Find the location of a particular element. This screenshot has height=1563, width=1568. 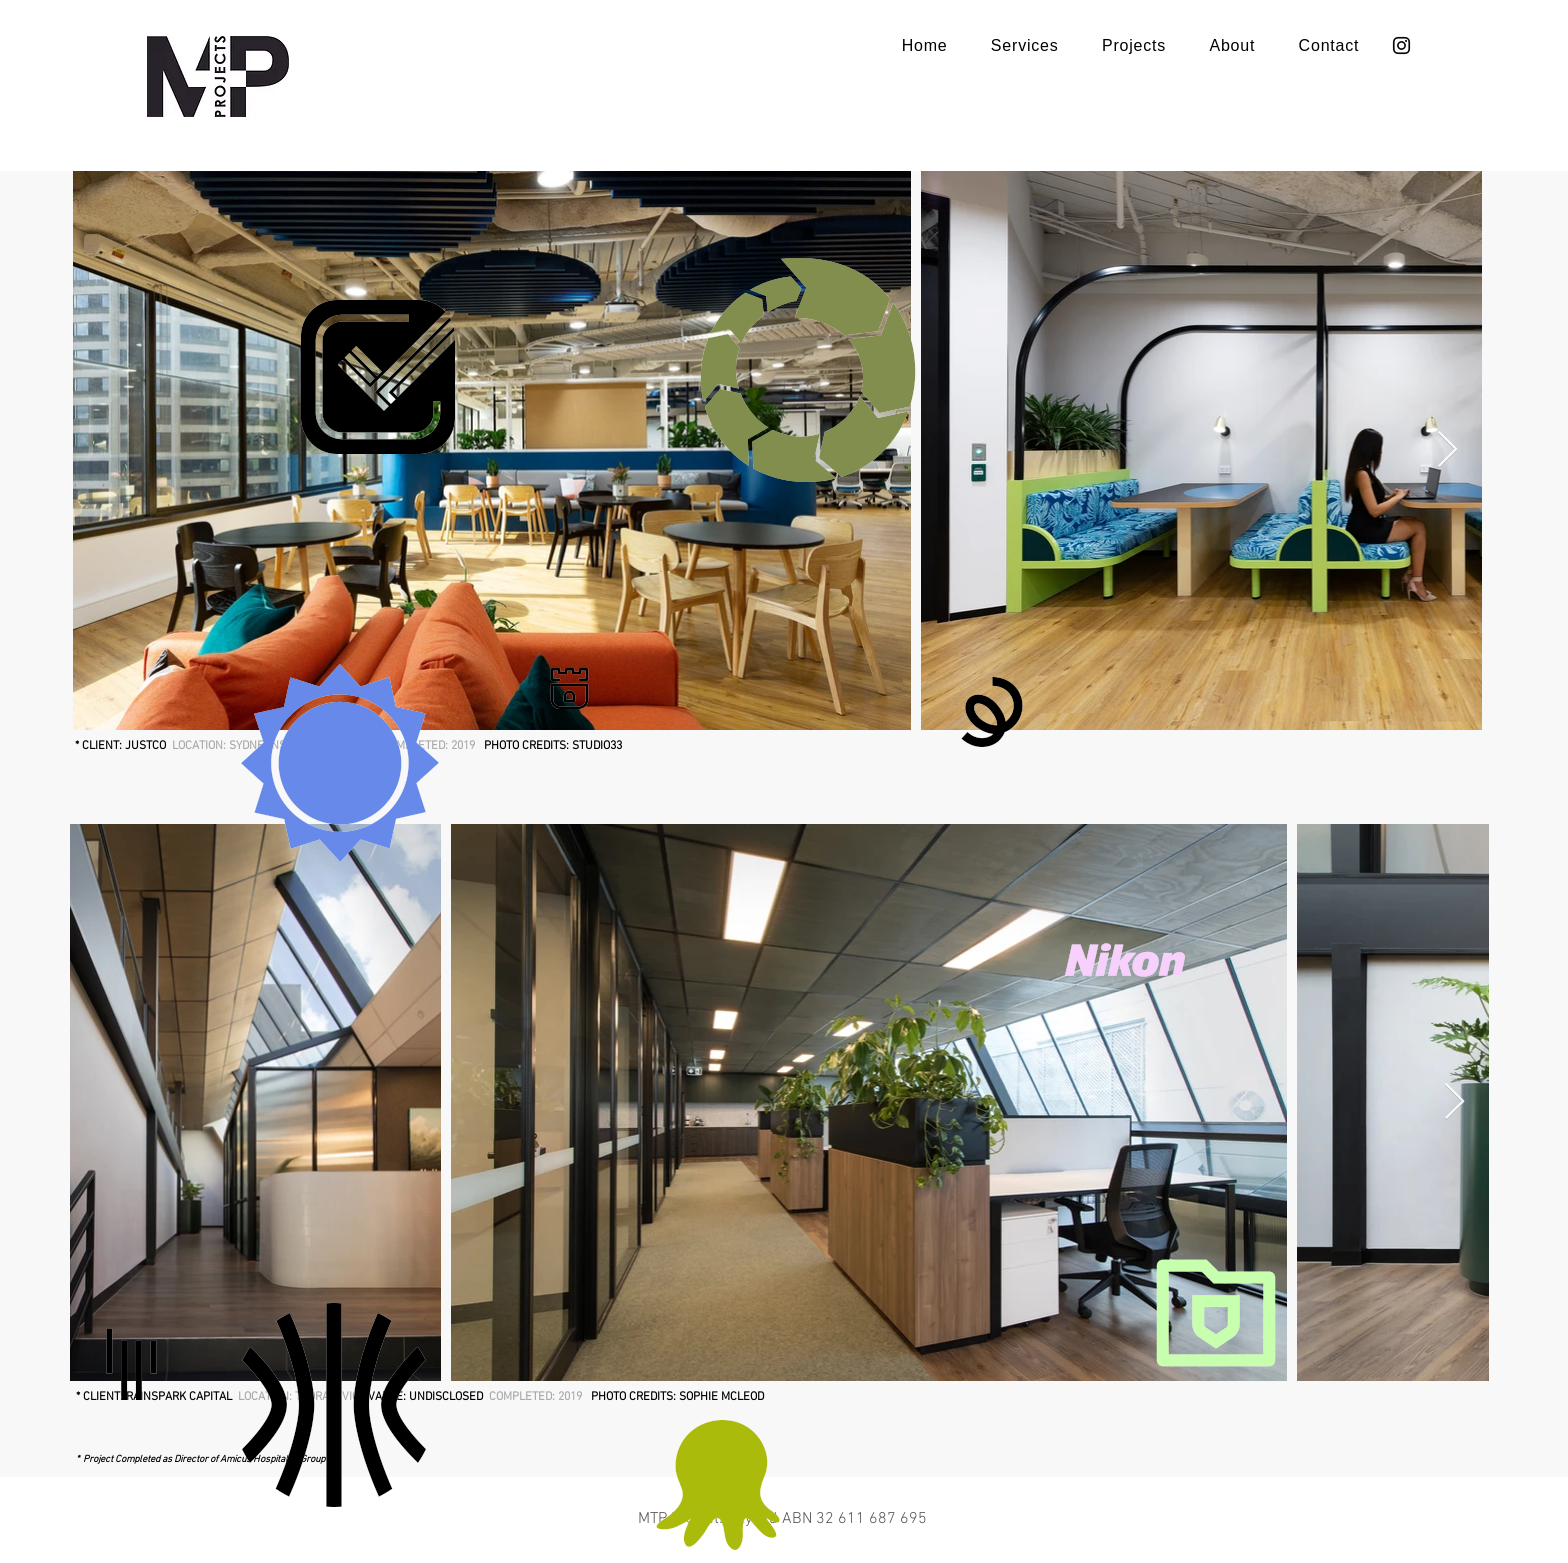

talos logo is located at coordinates (334, 1405).